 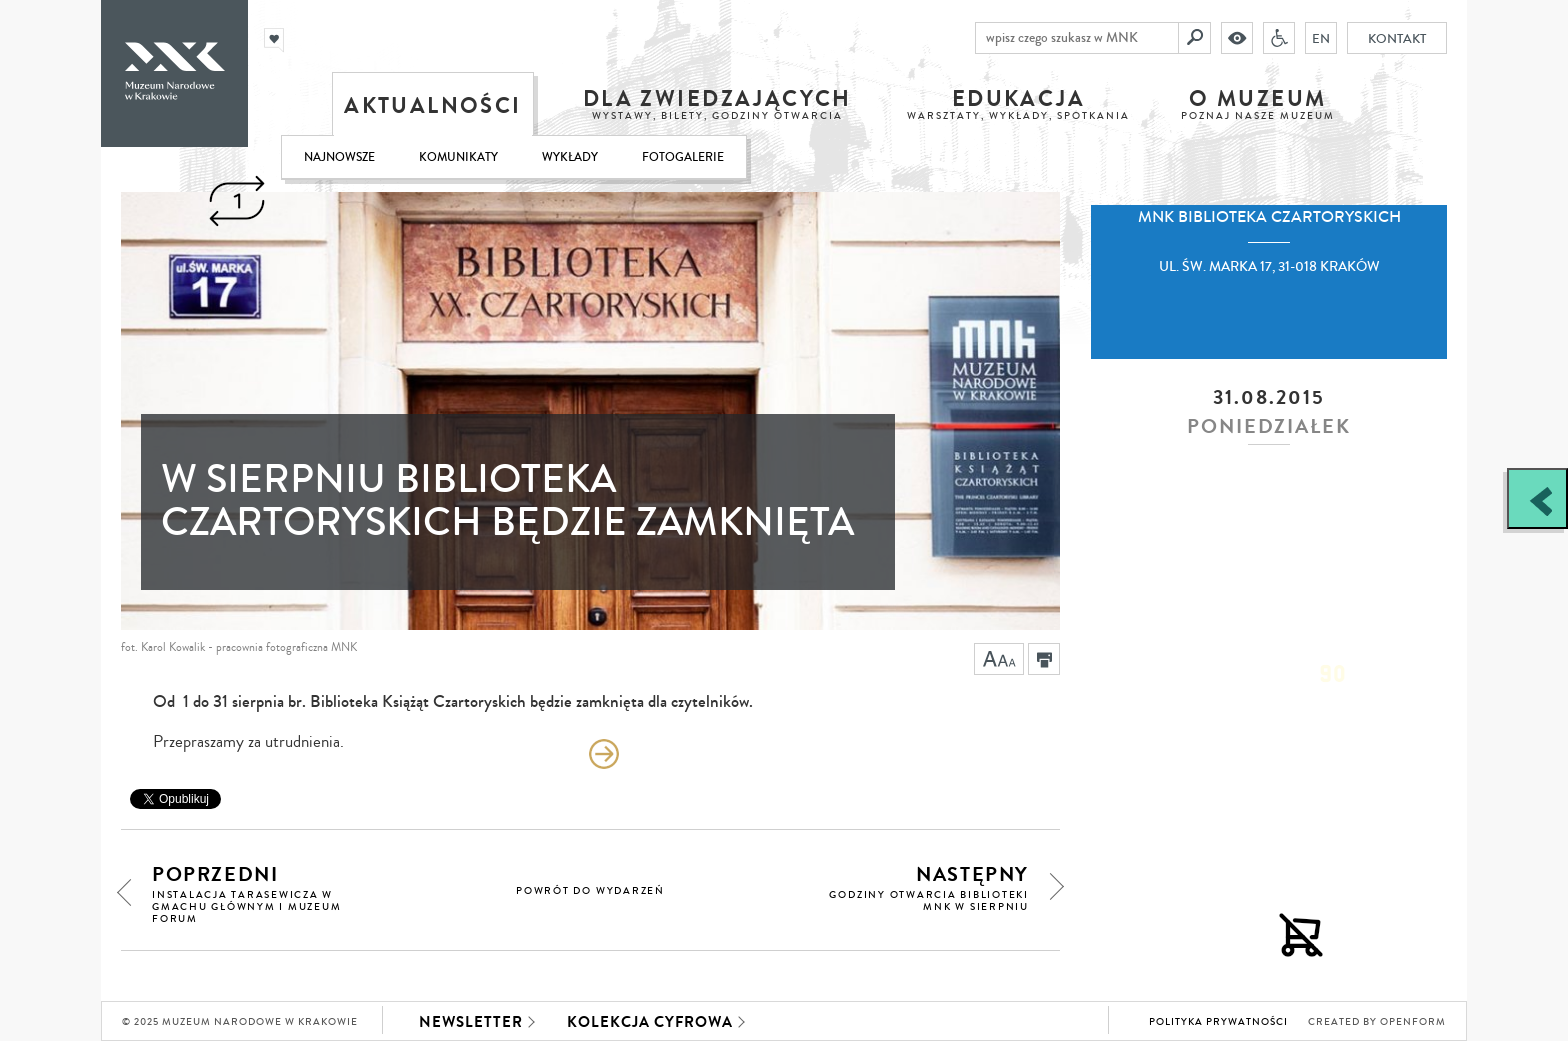 What do you see at coordinates (604, 754) in the screenshot?
I see `proceed to the next step` at bounding box center [604, 754].